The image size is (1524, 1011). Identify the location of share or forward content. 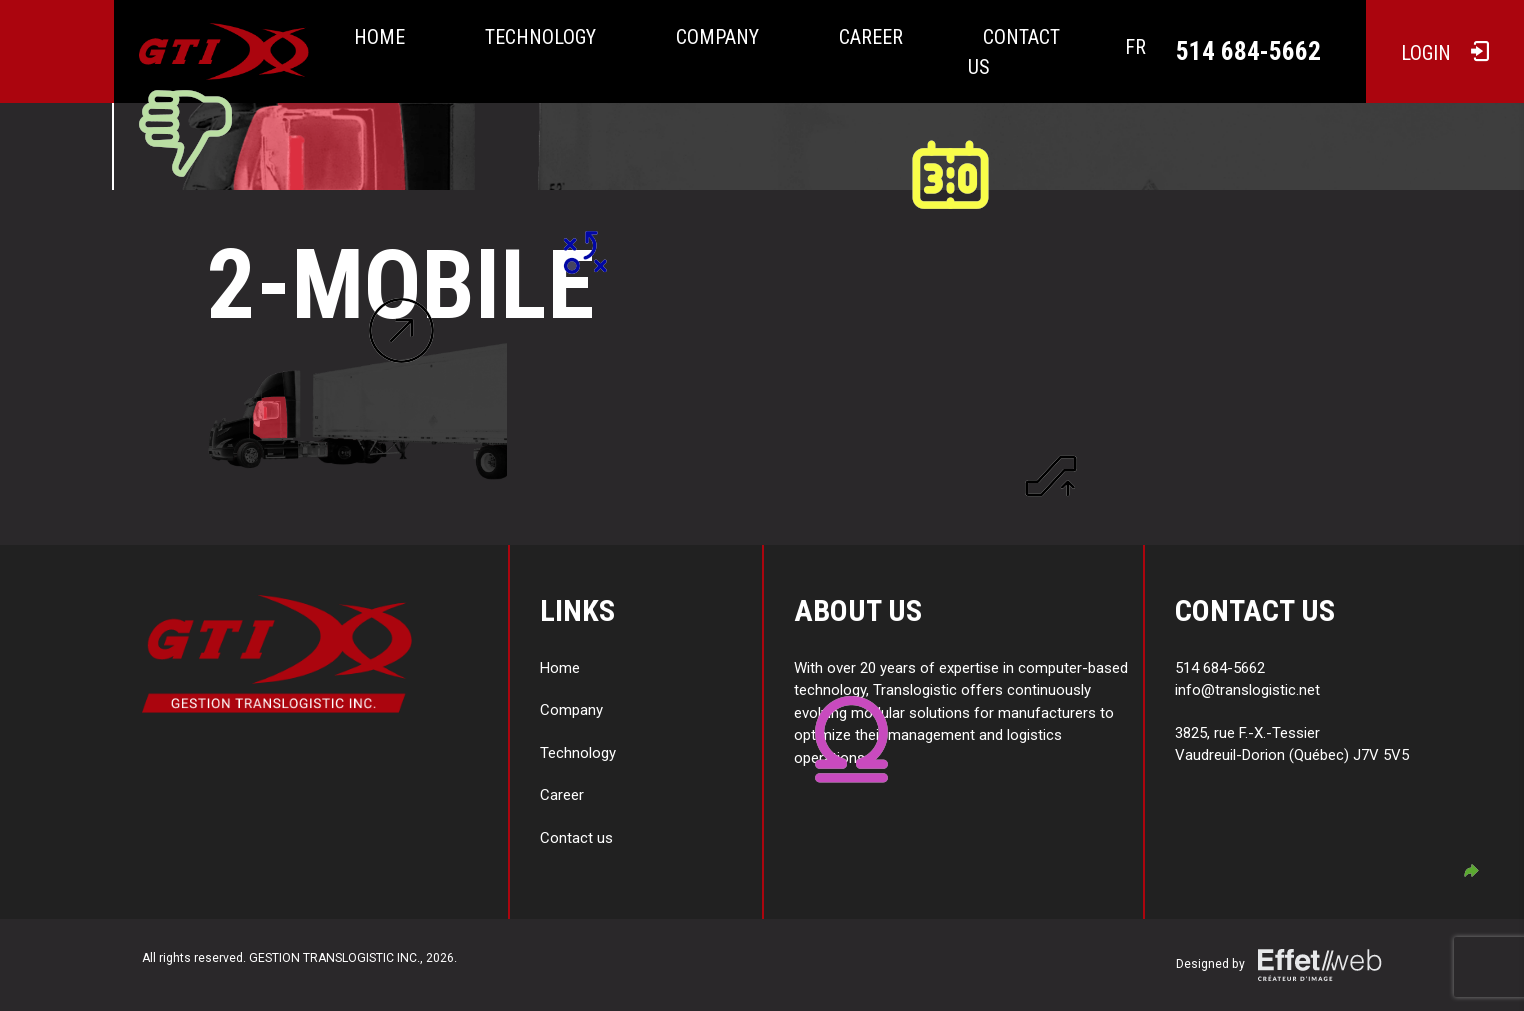
(1471, 870).